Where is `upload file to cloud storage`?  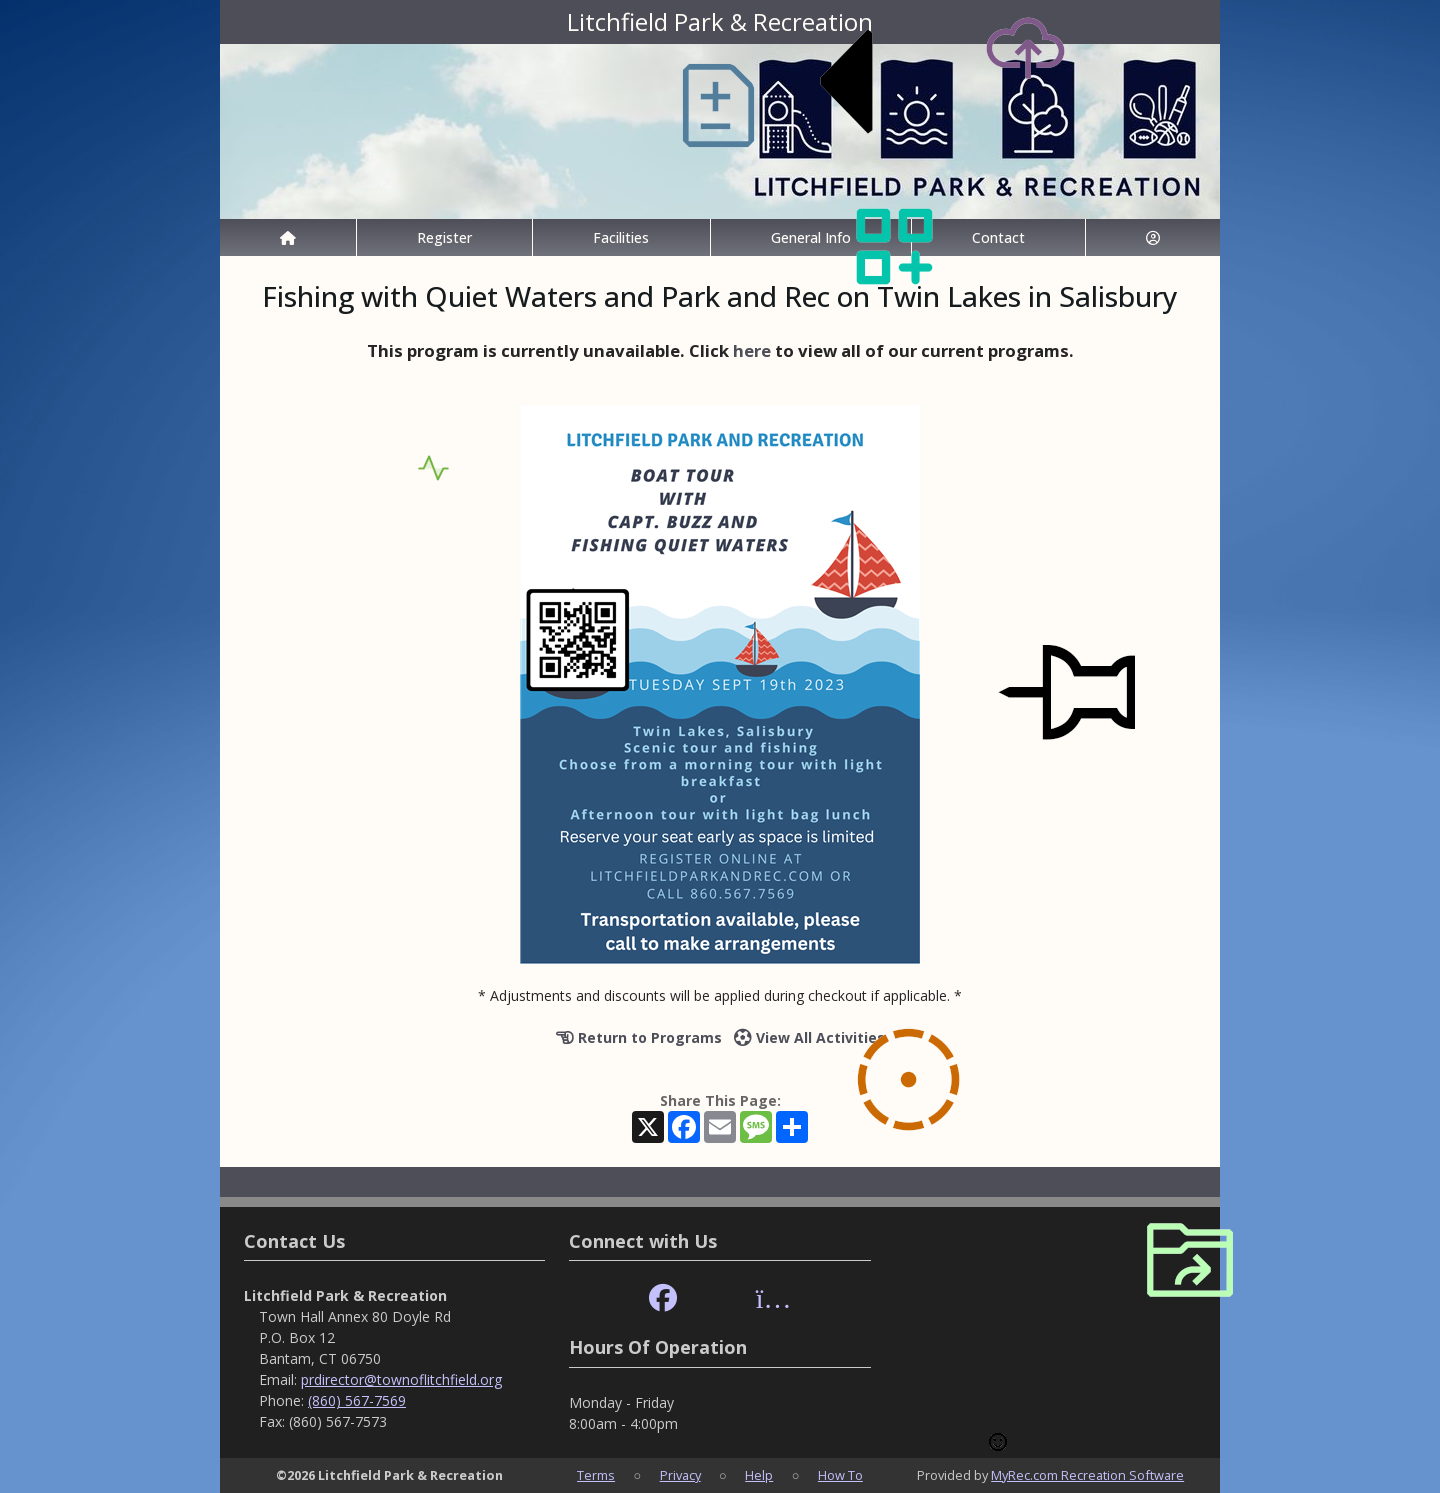 upload file to cloud storage is located at coordinates (1025, 45).